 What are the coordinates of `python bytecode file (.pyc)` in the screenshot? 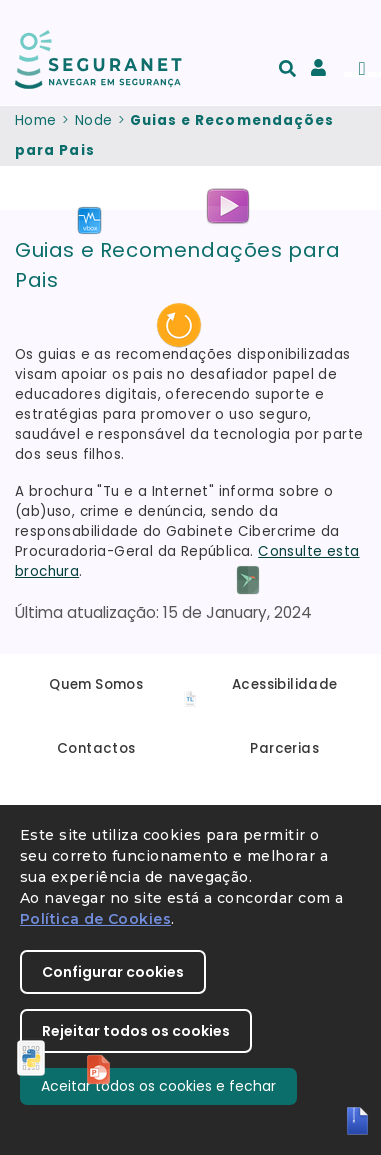 It's located at (31, 1058).